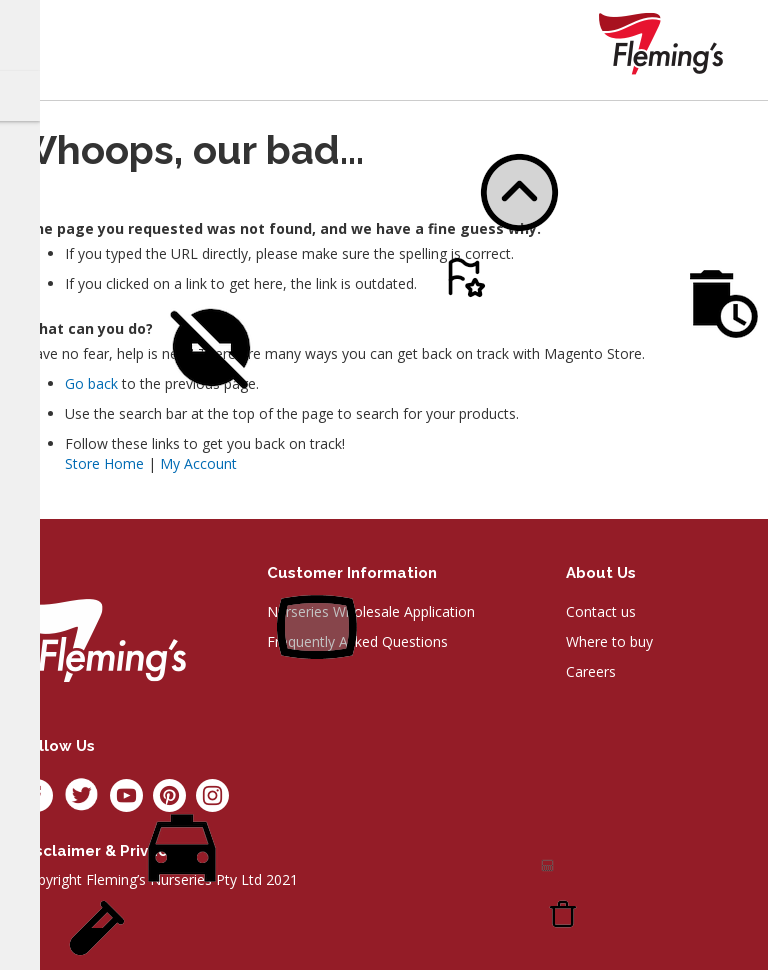 This screenshot has width=768, height=970. What do you see at coordinates (464, 276) in the screenshot?
I see `mark as featured or important` at bounding box center [464, 276].